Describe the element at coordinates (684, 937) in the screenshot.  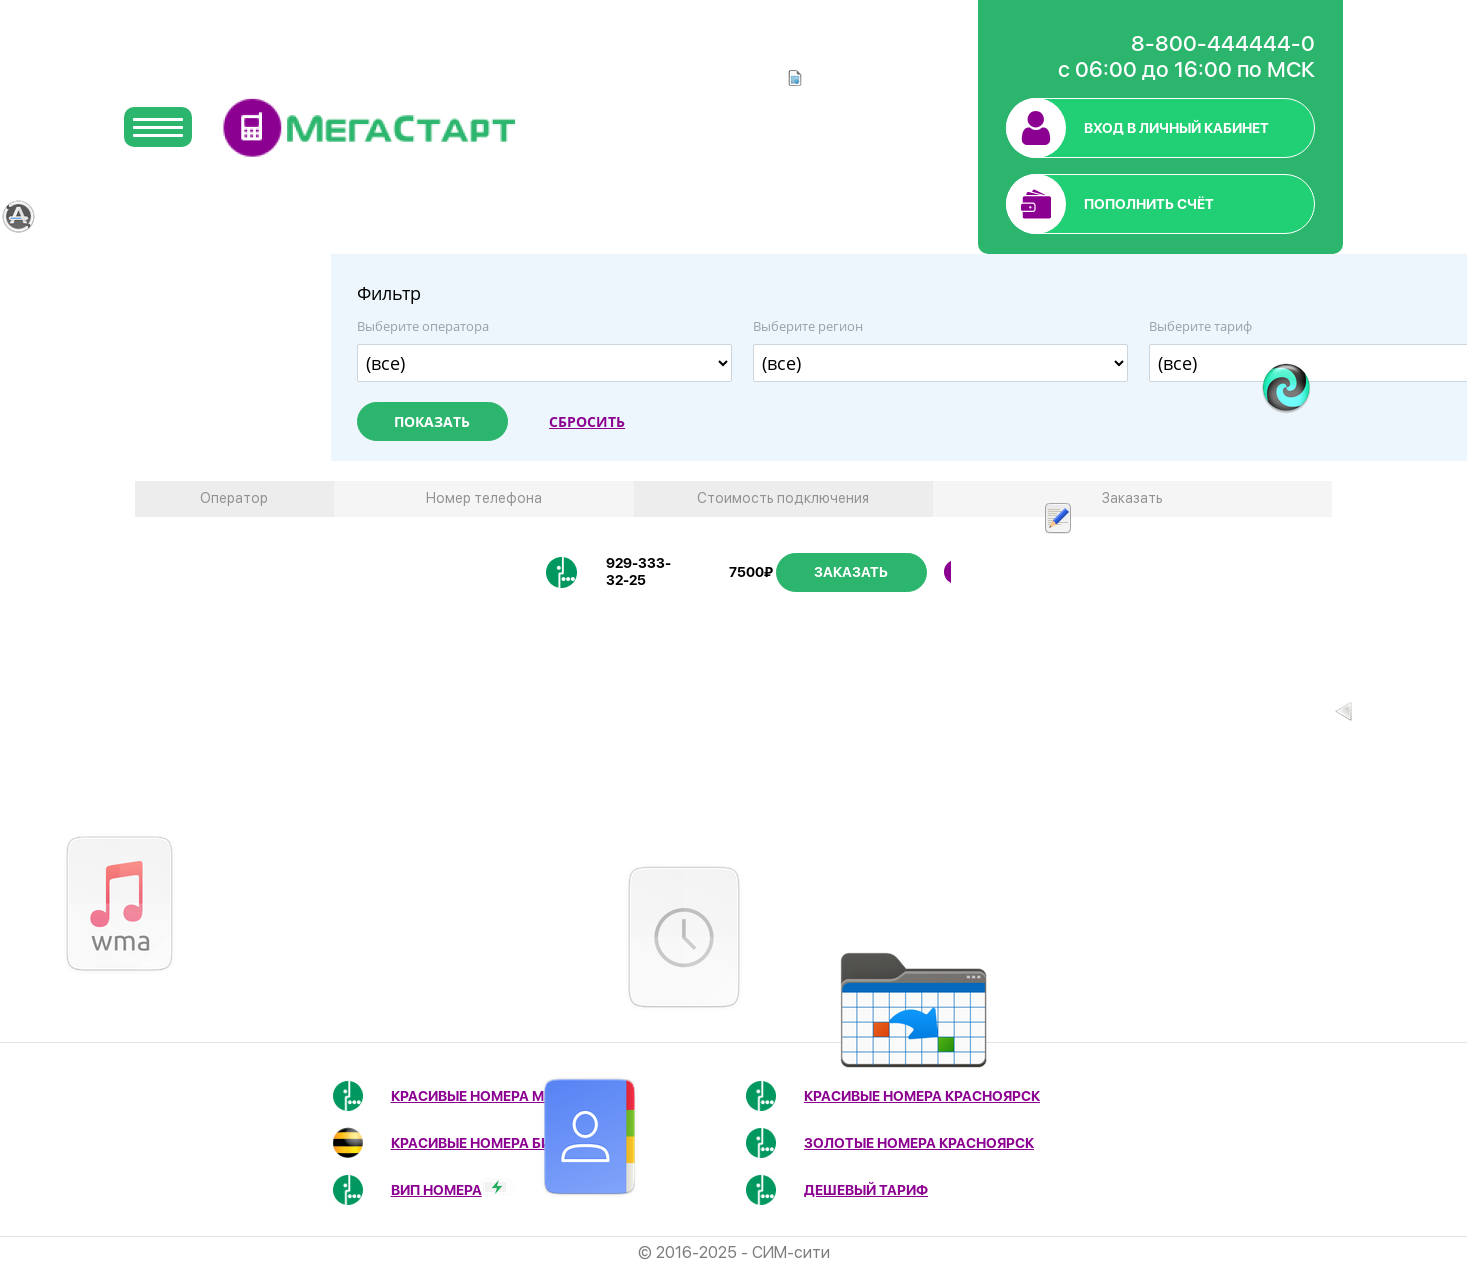
I see `image is currently loading` at that location.